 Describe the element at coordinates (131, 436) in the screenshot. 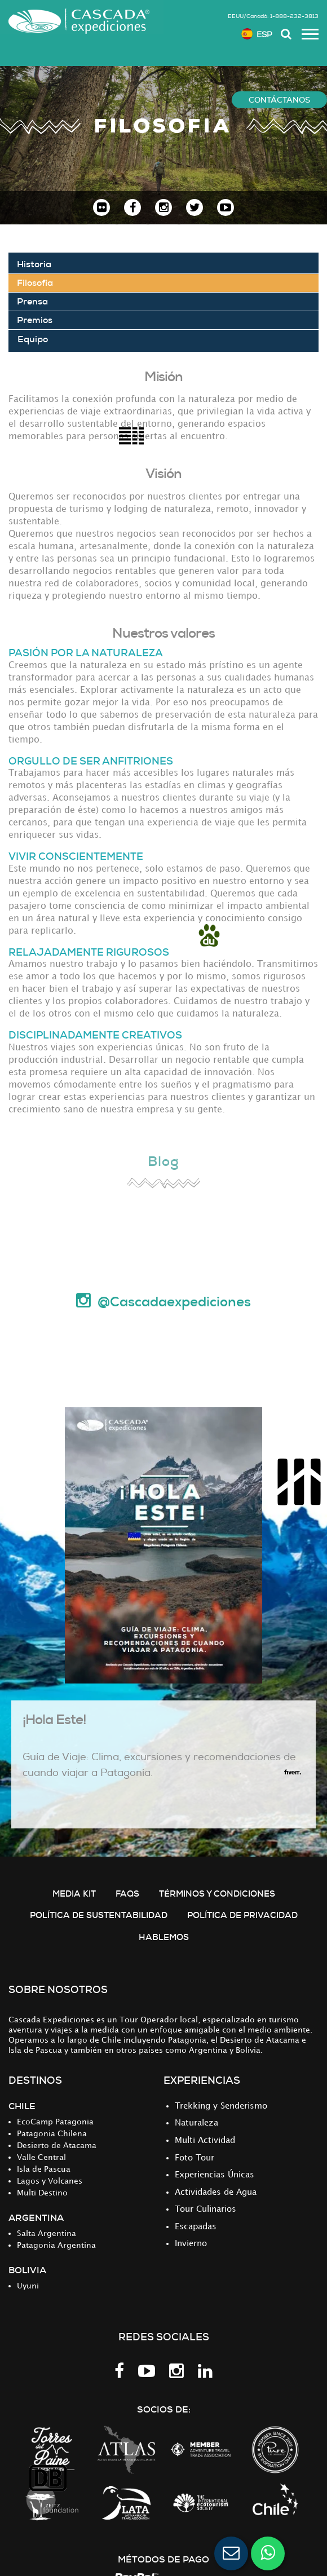

I see `visit server fault community` at that location.